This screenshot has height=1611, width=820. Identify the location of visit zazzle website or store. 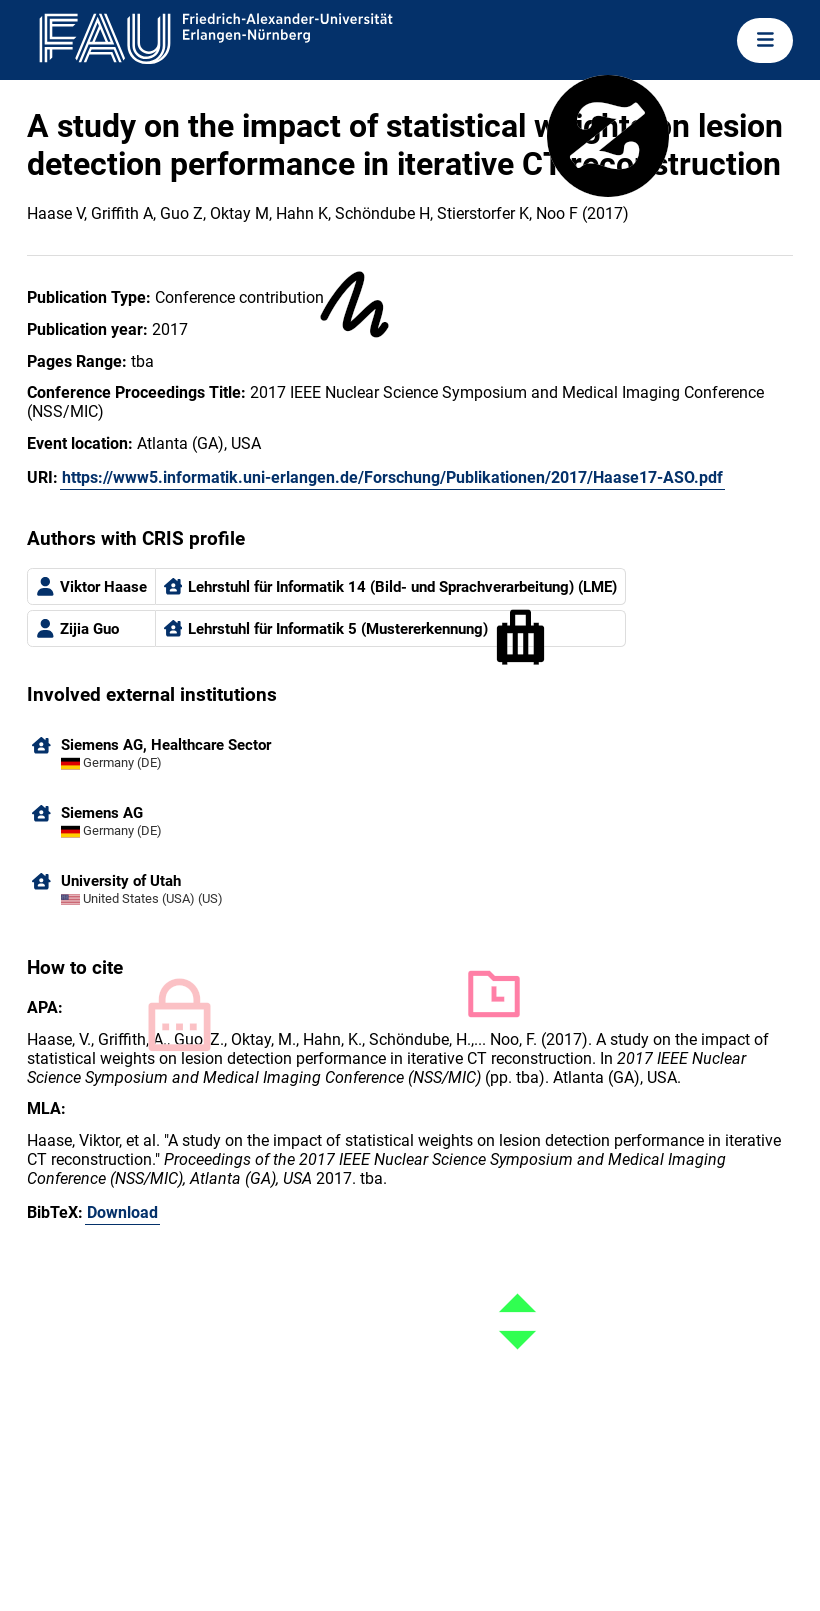
(608, 136).